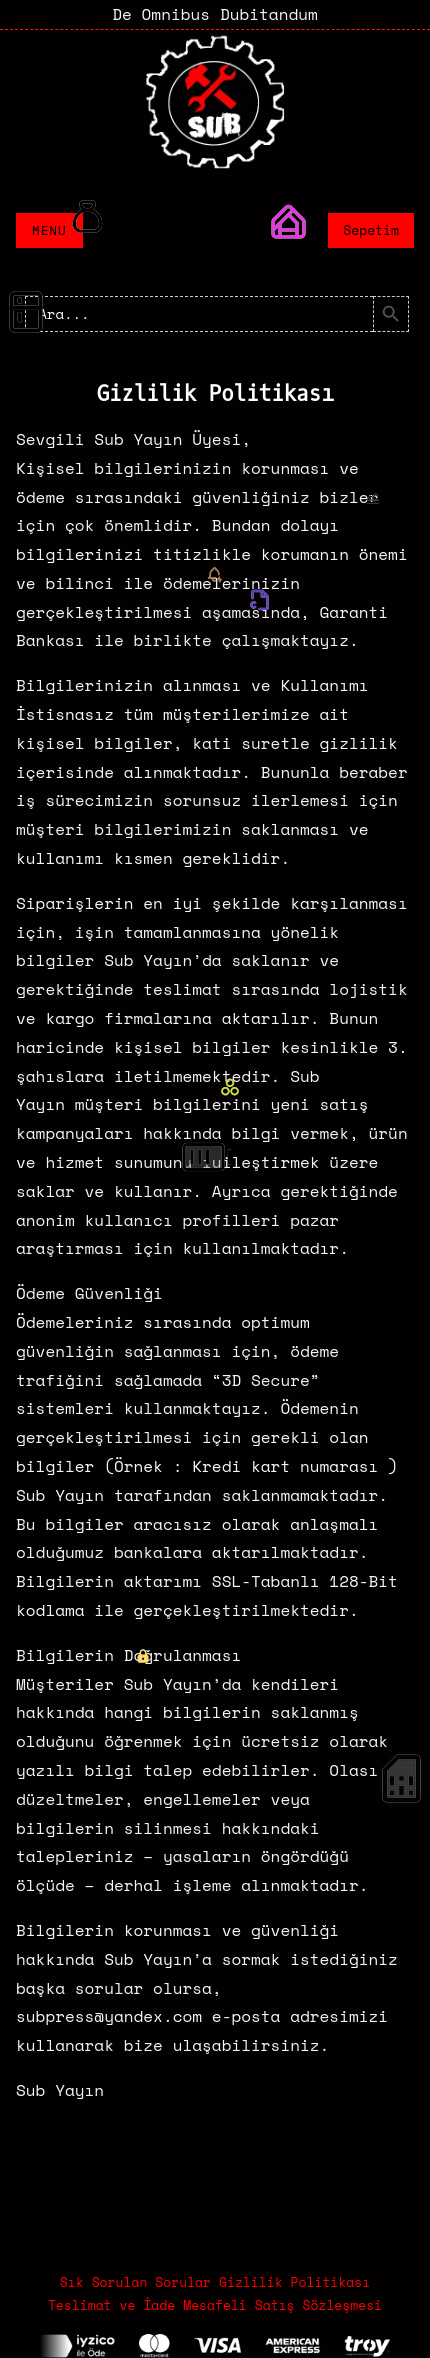 Image resolution: width=430 pixels, height=2358 pixels. What do you see at coordinates (288, 221) in the screenshot?
I see `open google home app` at bounding box center [288, 221].